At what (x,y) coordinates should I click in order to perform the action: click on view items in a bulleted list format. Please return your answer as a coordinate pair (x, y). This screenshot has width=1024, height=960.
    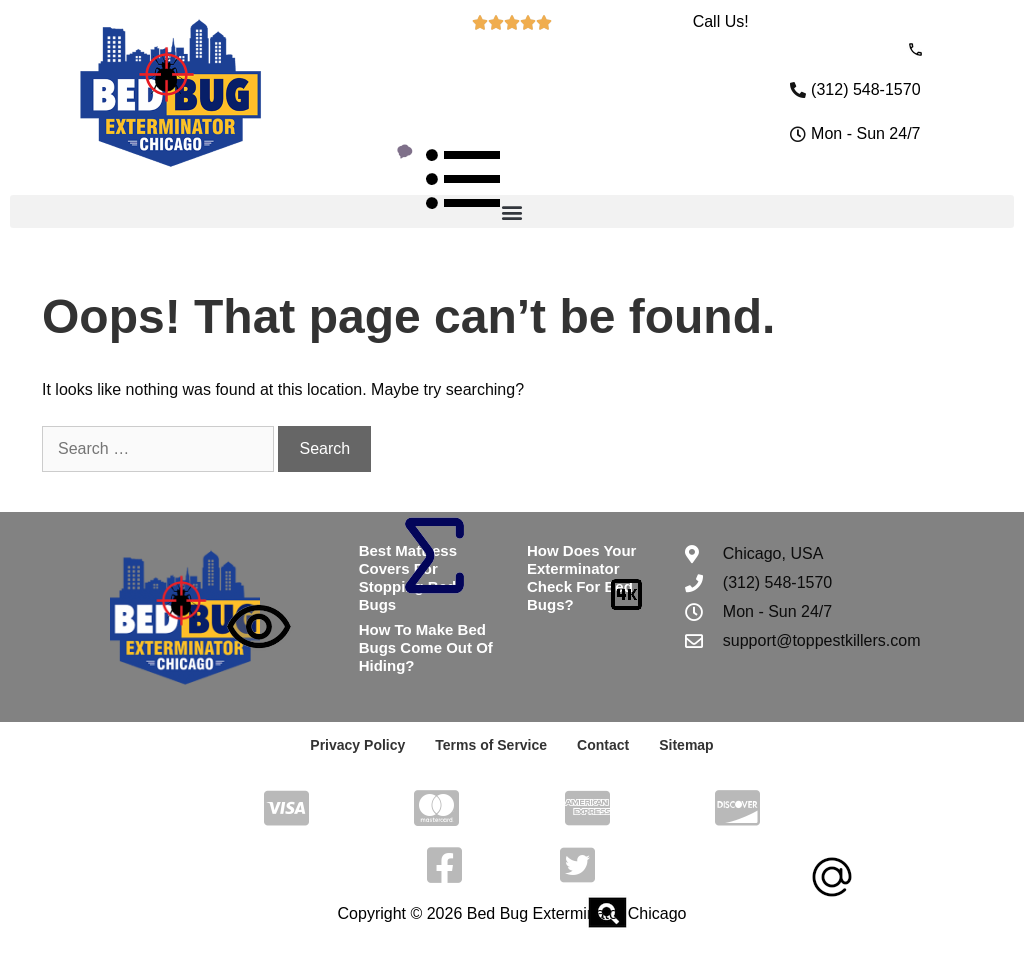
    Looking at the image, I should click on (464, 179).